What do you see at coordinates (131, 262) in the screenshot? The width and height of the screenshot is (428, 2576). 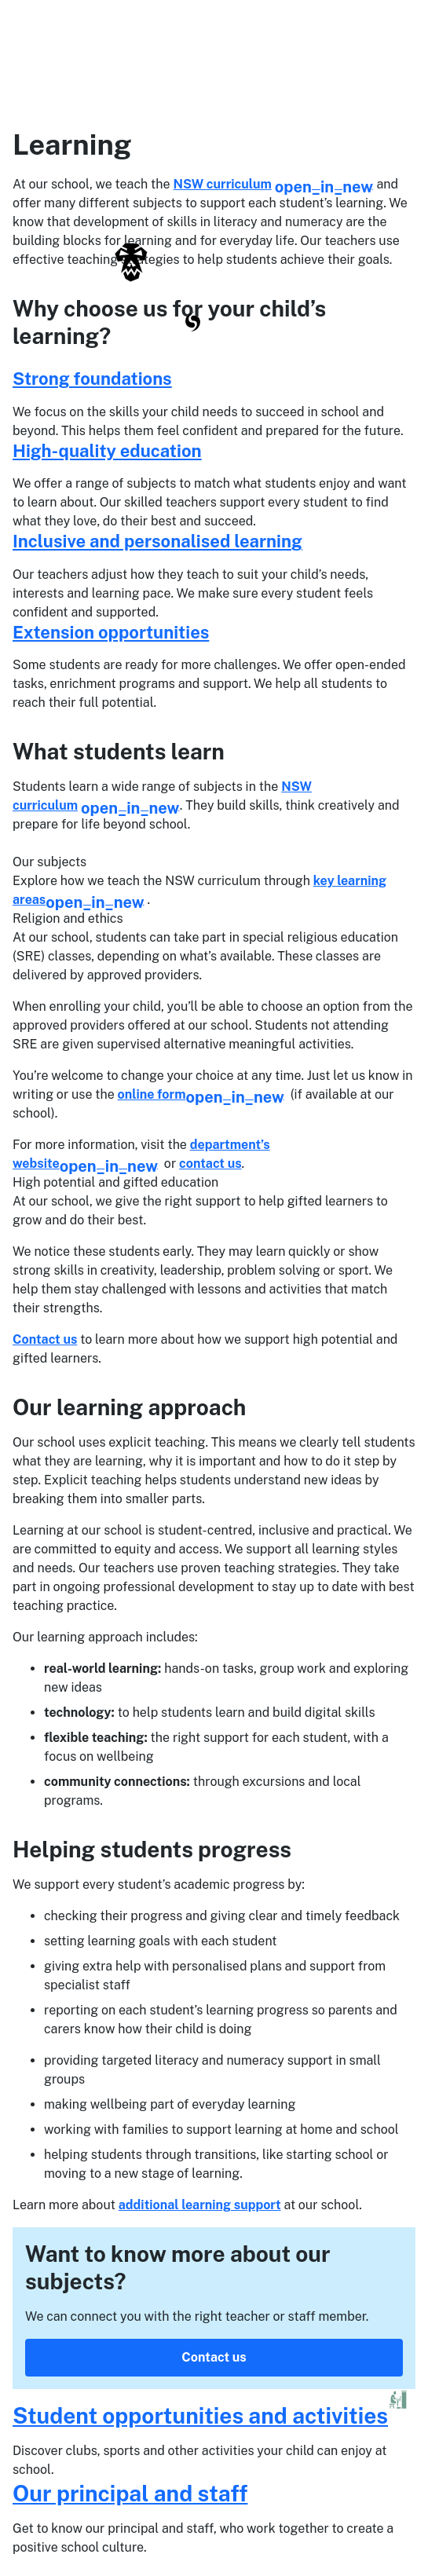 I see `indicates a death or game over state` at bounding box center [131, 262].